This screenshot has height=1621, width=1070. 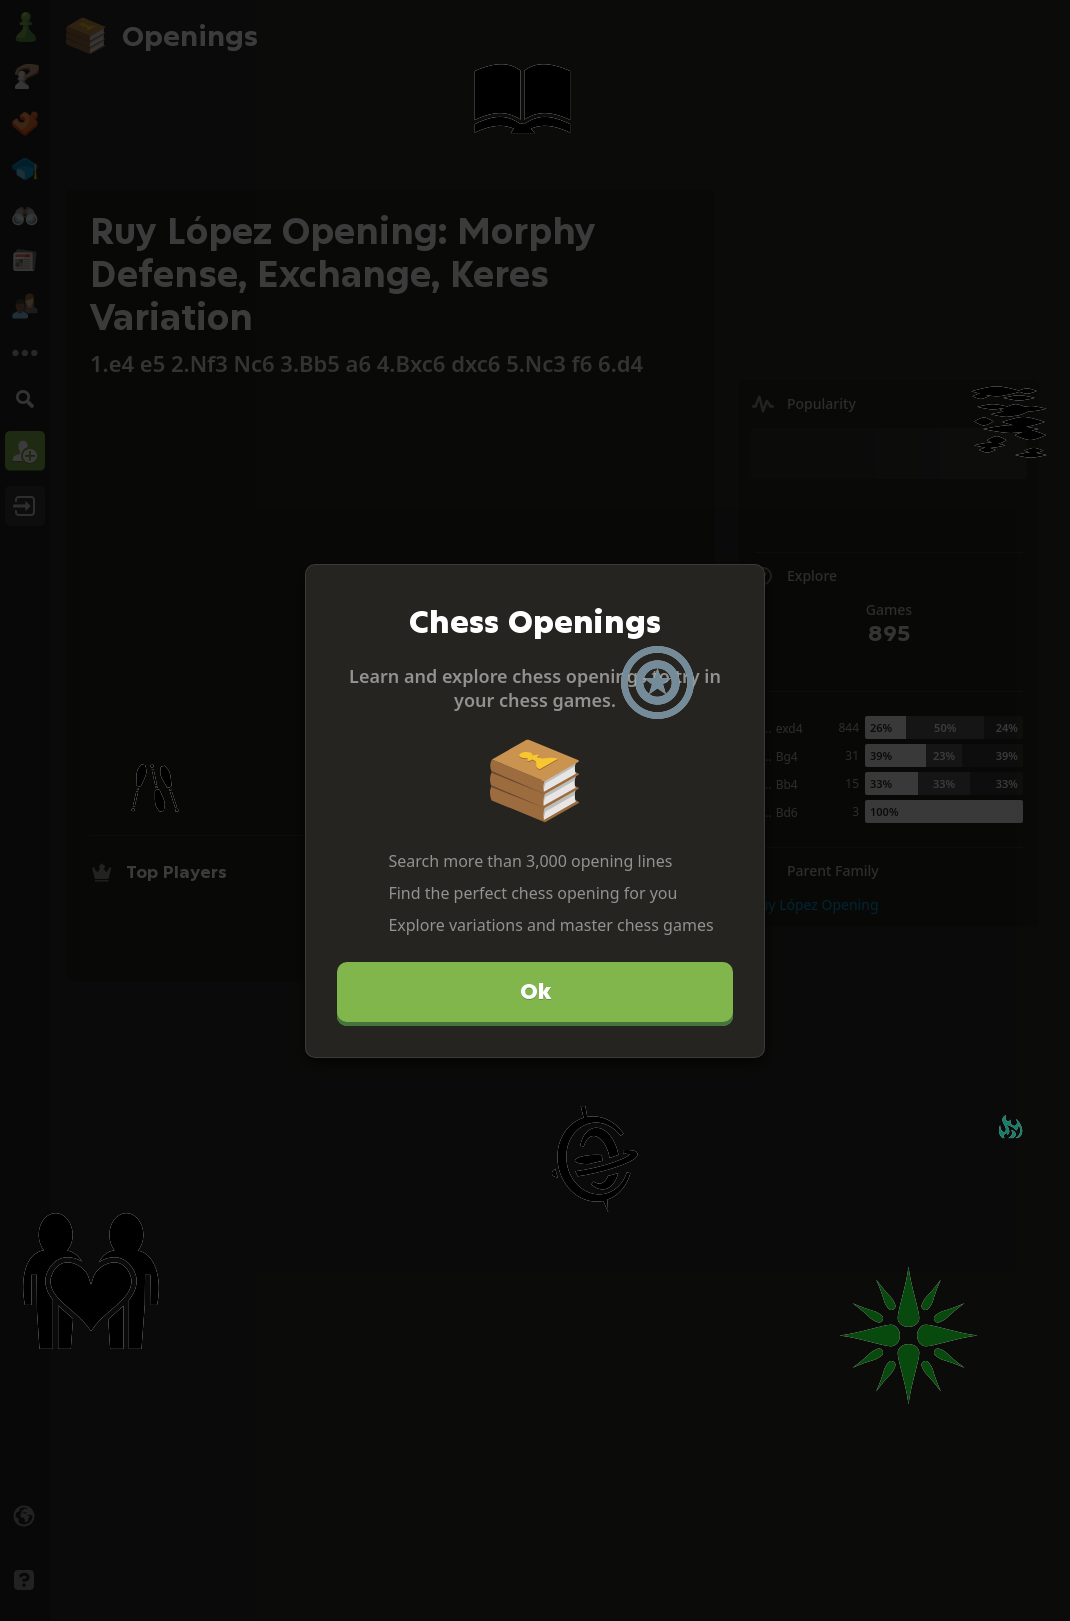 What do you see at coordinates (522, 98) in the screenshot?
I see `open the reading or library section` at bounding box center [522, 98].